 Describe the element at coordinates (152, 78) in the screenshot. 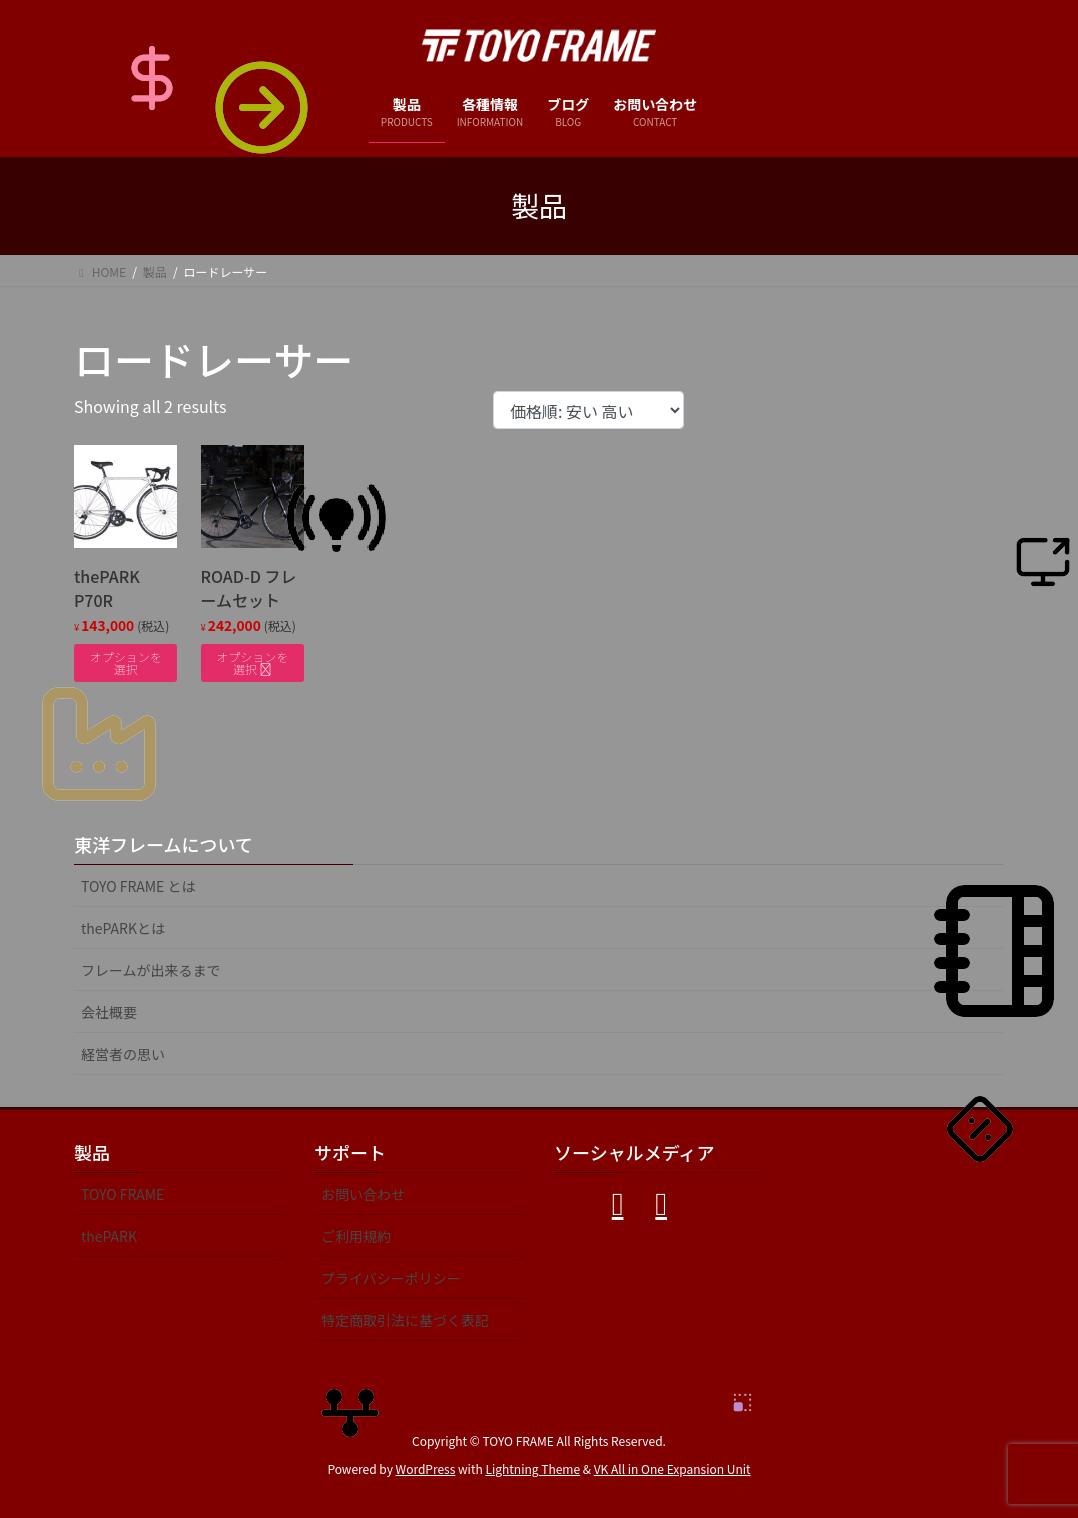

I see `view account balance or financial information` at that location.